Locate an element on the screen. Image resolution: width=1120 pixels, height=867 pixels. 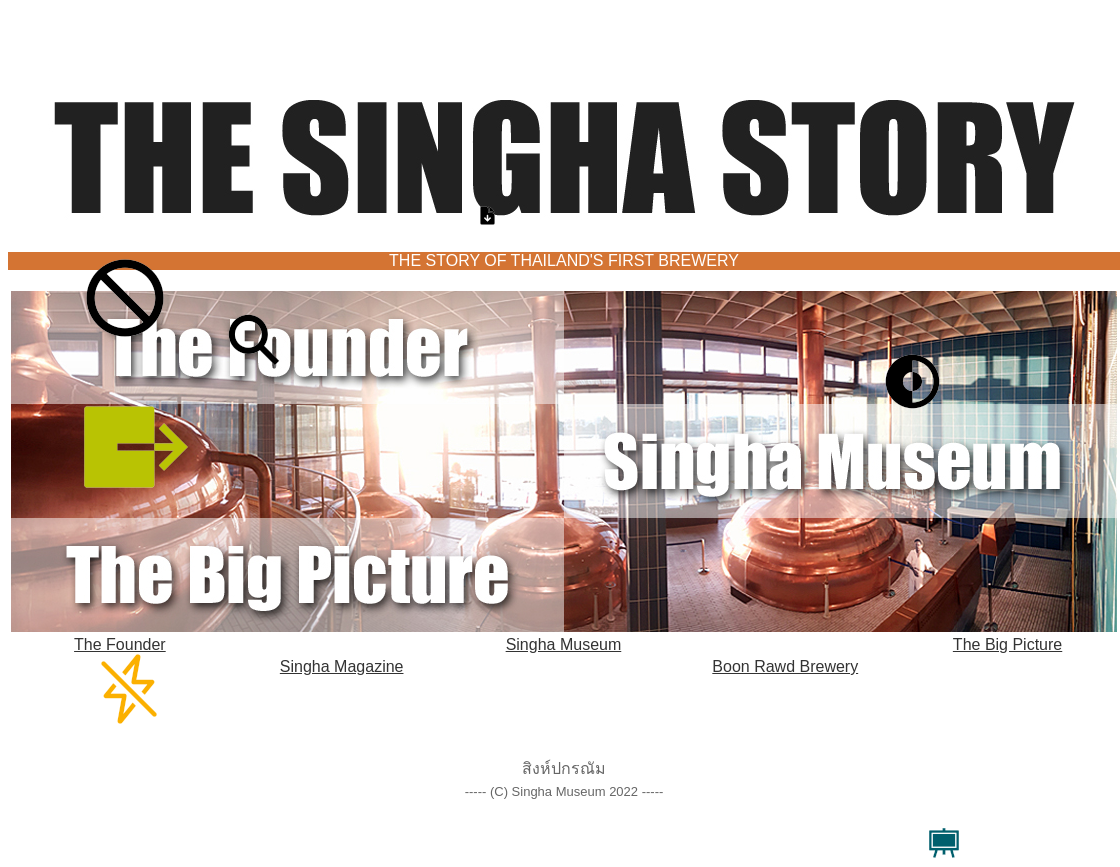
disable camera flash is located at coordinates (129, 689).